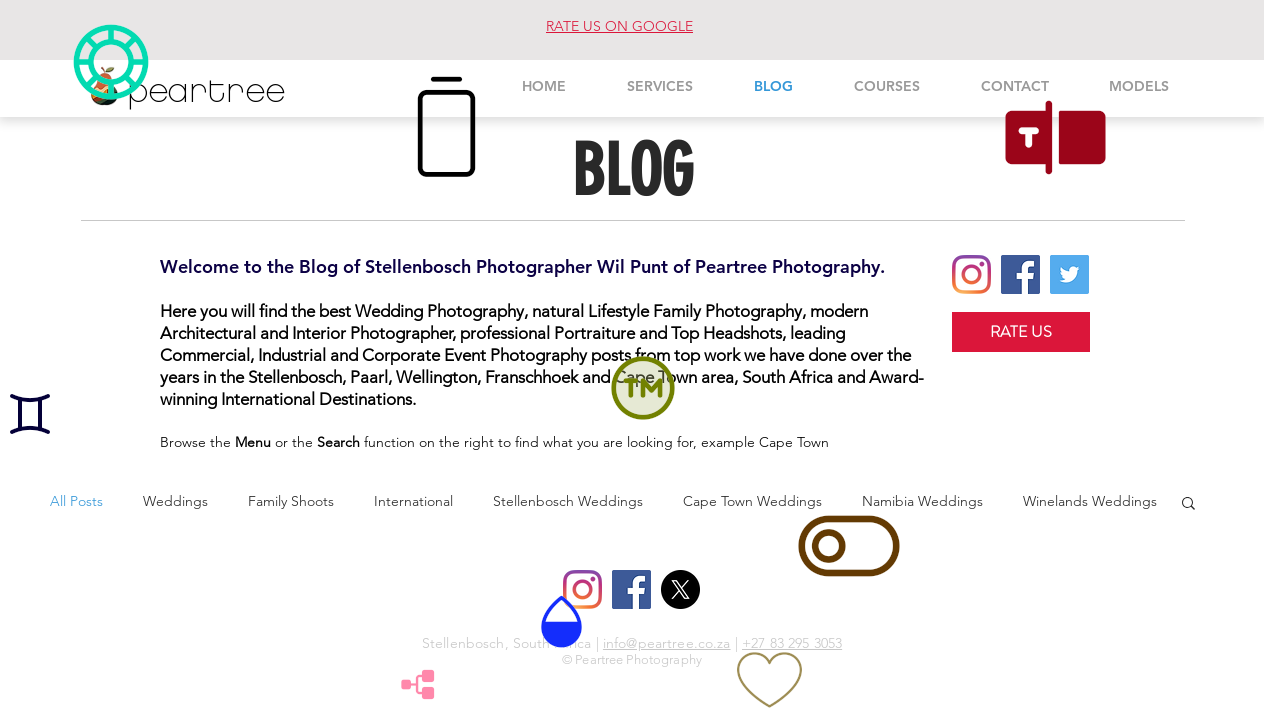 Image resolution: width=1264 pixels, height=720 pixels. What do you see at coordinates (561, 623) in the screenshot?
I see `adjust water or liquid fill level` at bounding box center [561, 623].